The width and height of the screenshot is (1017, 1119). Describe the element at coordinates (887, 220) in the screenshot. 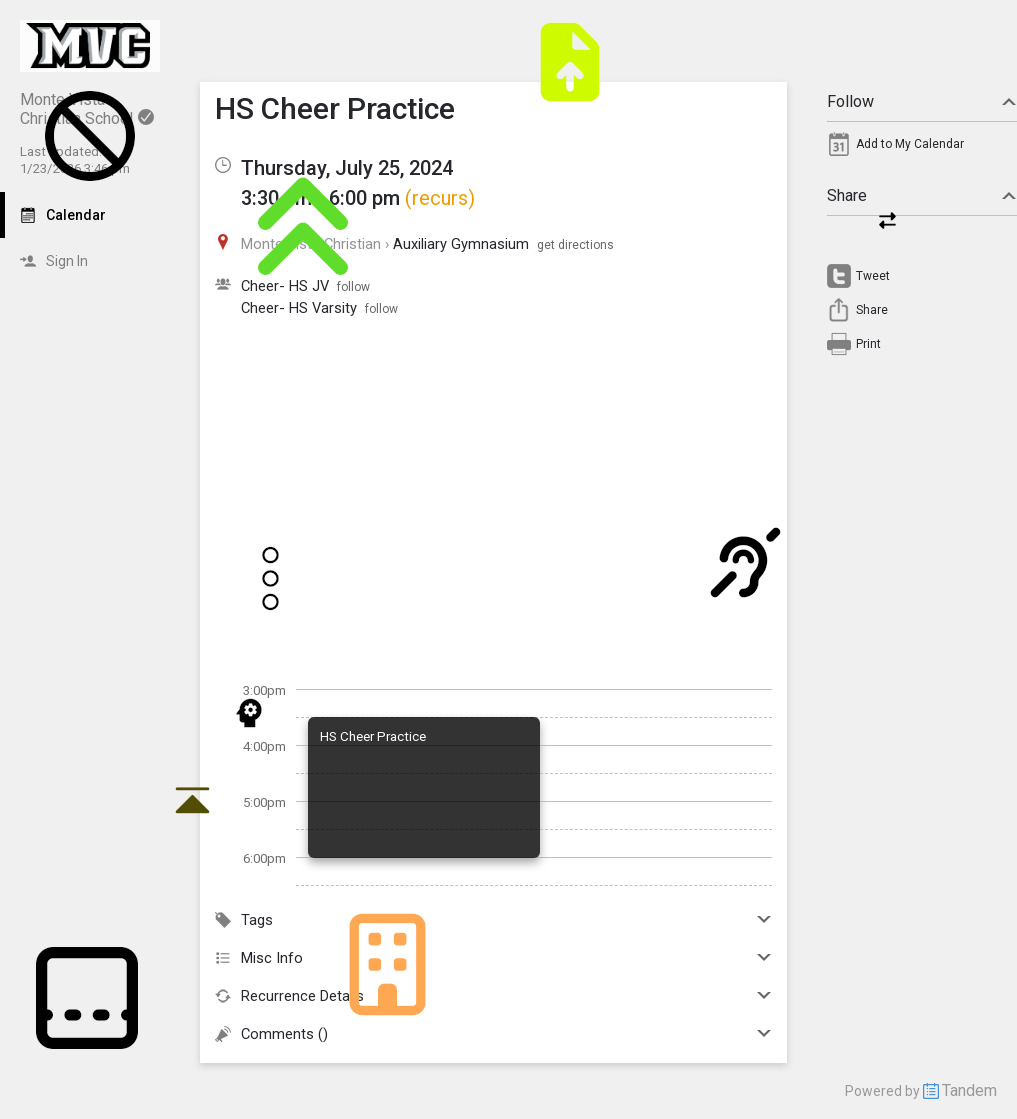

I see `swap or exchange items` at that location.